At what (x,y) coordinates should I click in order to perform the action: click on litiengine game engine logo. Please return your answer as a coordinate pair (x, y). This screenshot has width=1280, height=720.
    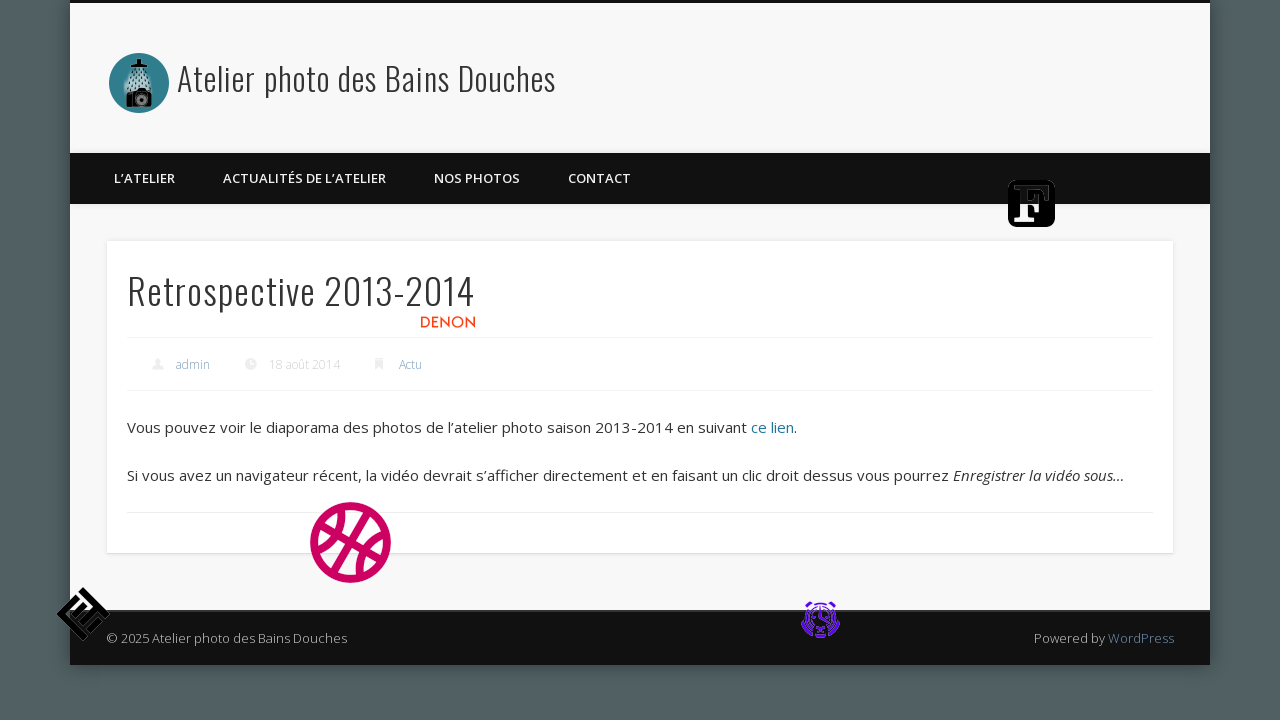
    Looking at the image, I should click on (83, 614).